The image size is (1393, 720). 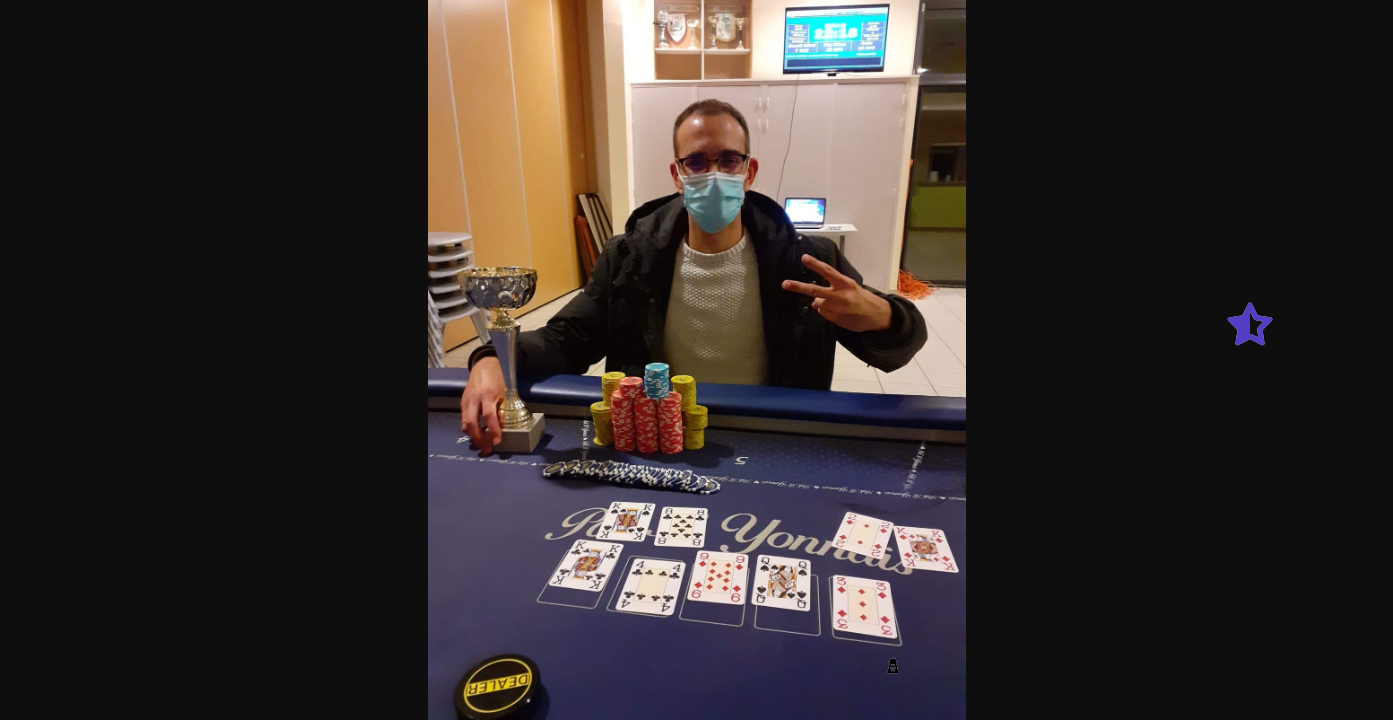 I want to click on access incognito or private browsing mode, so click(x=893, y=666).